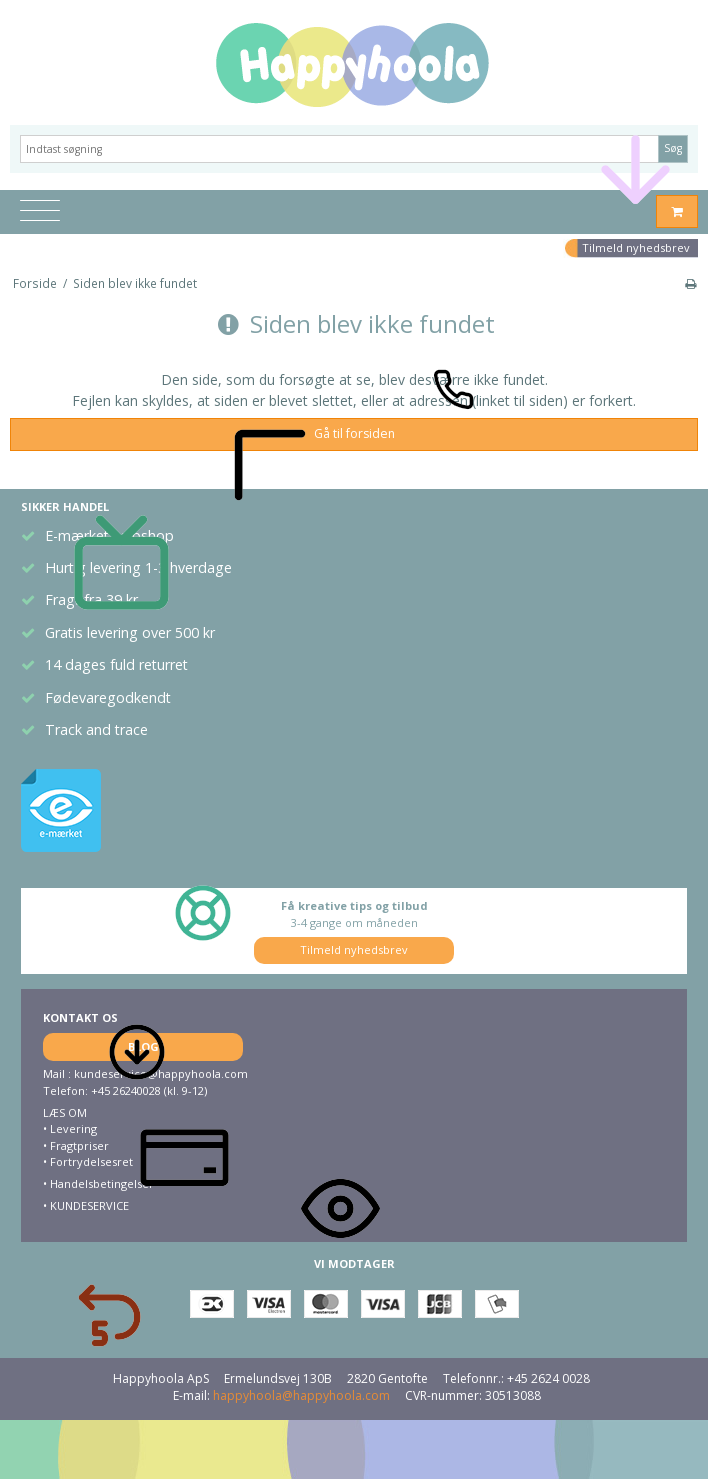  What do you see at coordinates (270, 465) in the screenshot?
I see `adjust corner radius of a shape` at bounding box center [270, 465].